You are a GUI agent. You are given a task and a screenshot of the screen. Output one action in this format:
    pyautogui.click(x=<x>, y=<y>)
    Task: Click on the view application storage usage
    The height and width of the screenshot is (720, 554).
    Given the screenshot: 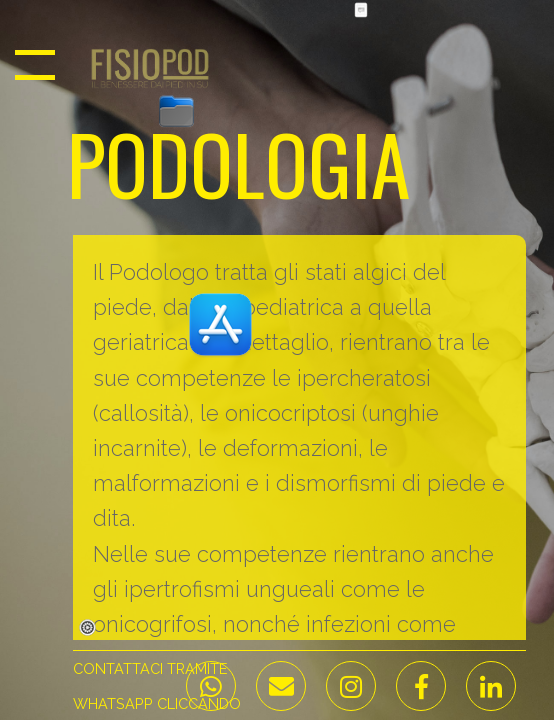 What is the action you would take?
    pyautogui.click(x=220, y=324)
    